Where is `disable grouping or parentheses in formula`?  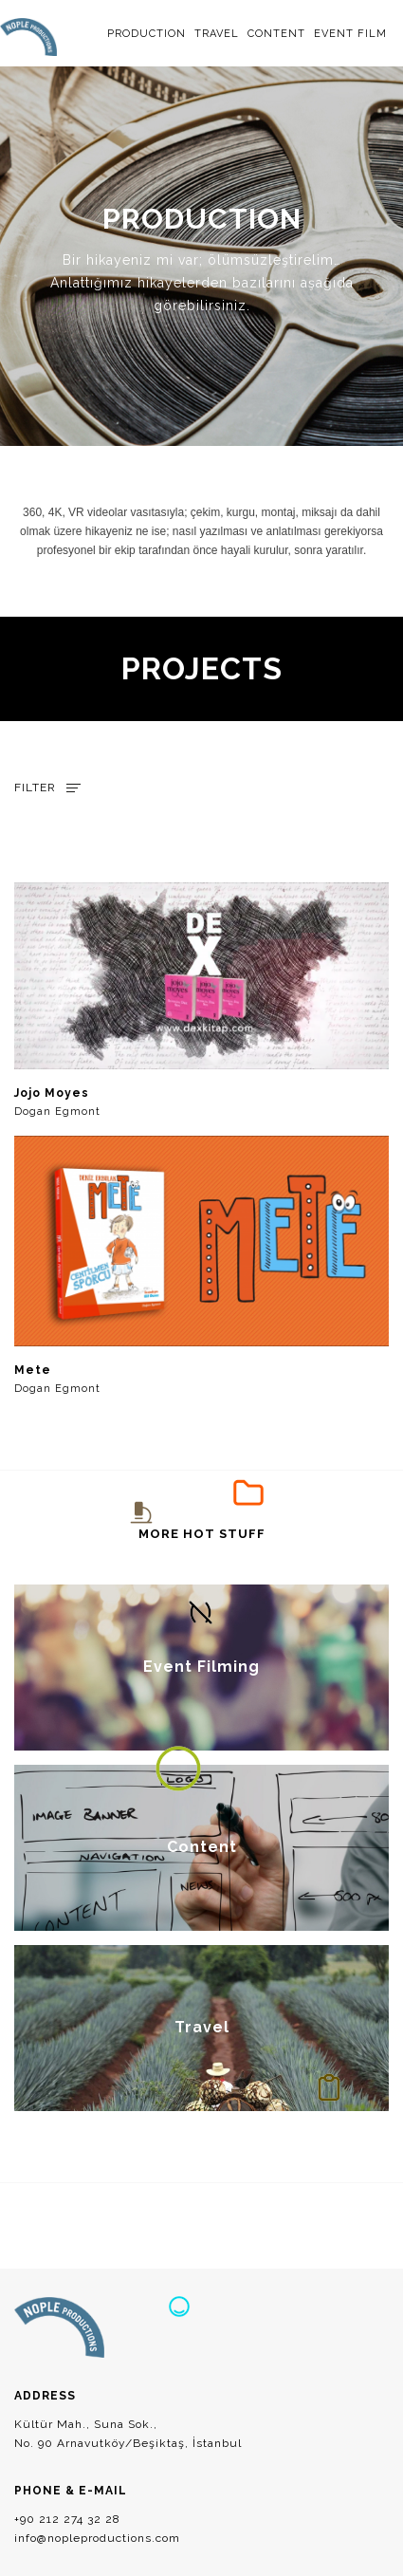
disable grouping or parentheses in formula is located at coordinates (200, 1612).